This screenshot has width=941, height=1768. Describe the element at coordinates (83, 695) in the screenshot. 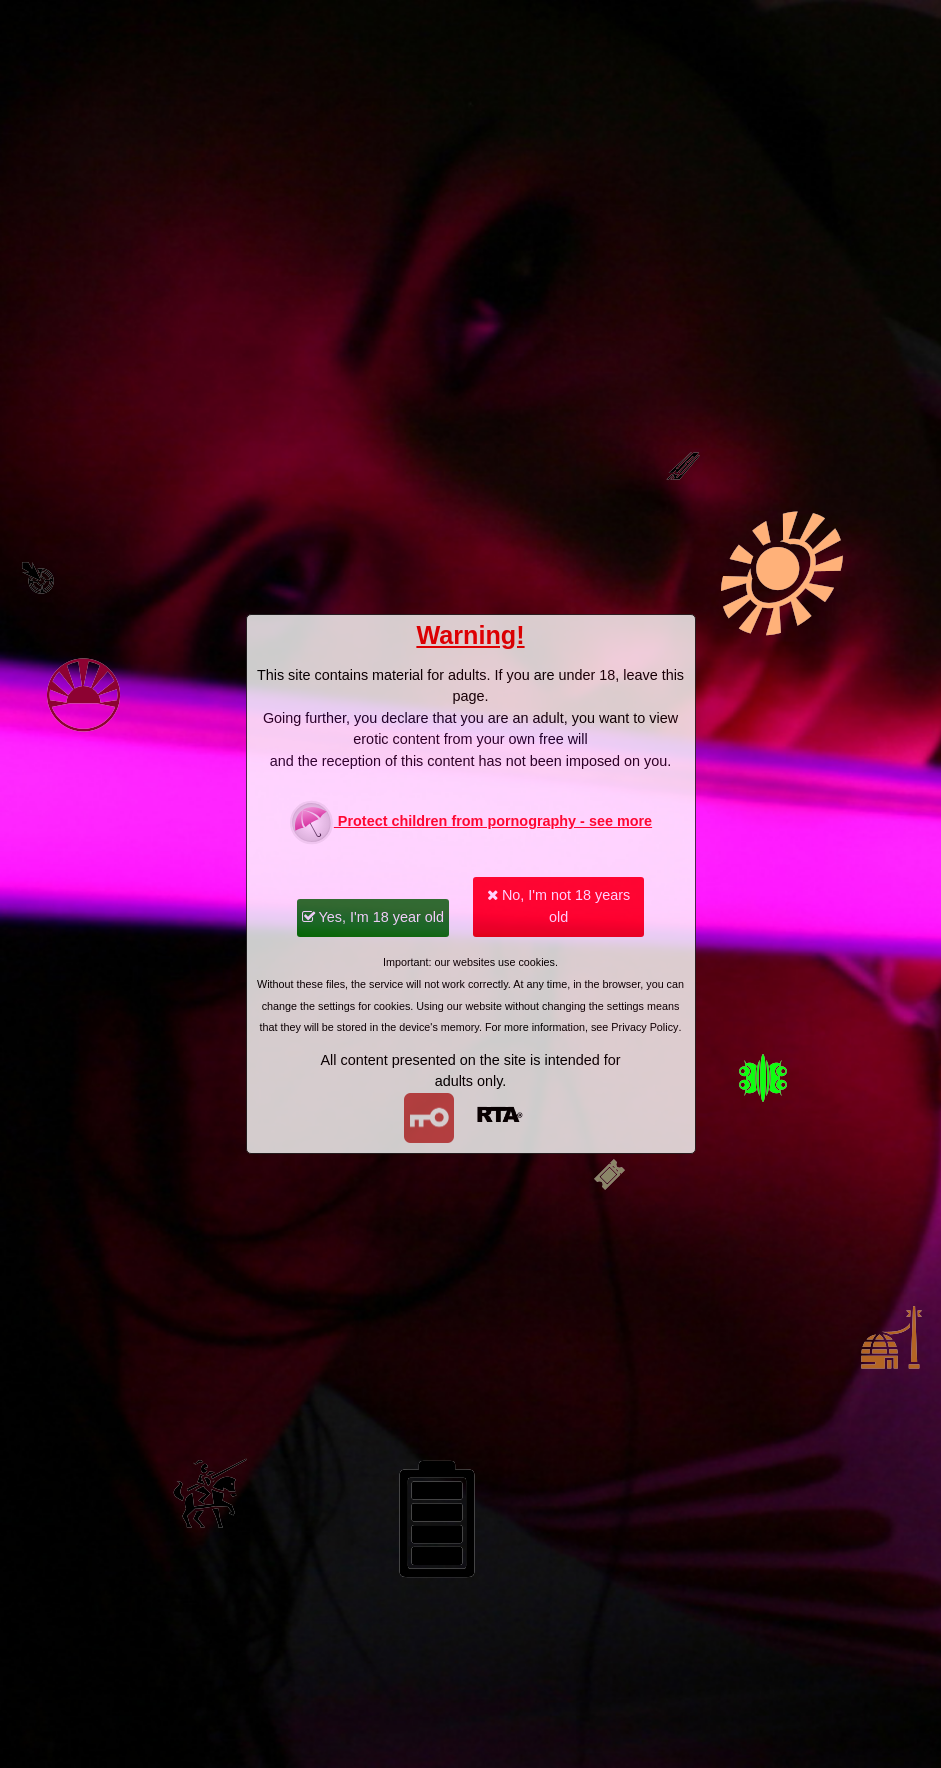

I see `indicates morning or sunrise time setting` at that location.